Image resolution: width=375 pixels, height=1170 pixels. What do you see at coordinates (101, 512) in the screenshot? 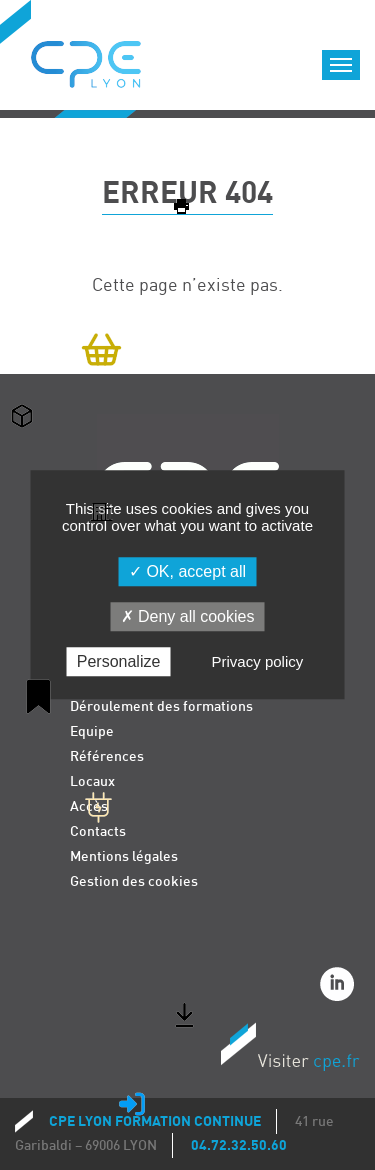
I see `view office or workplace location` at bounding box center [101, 512].